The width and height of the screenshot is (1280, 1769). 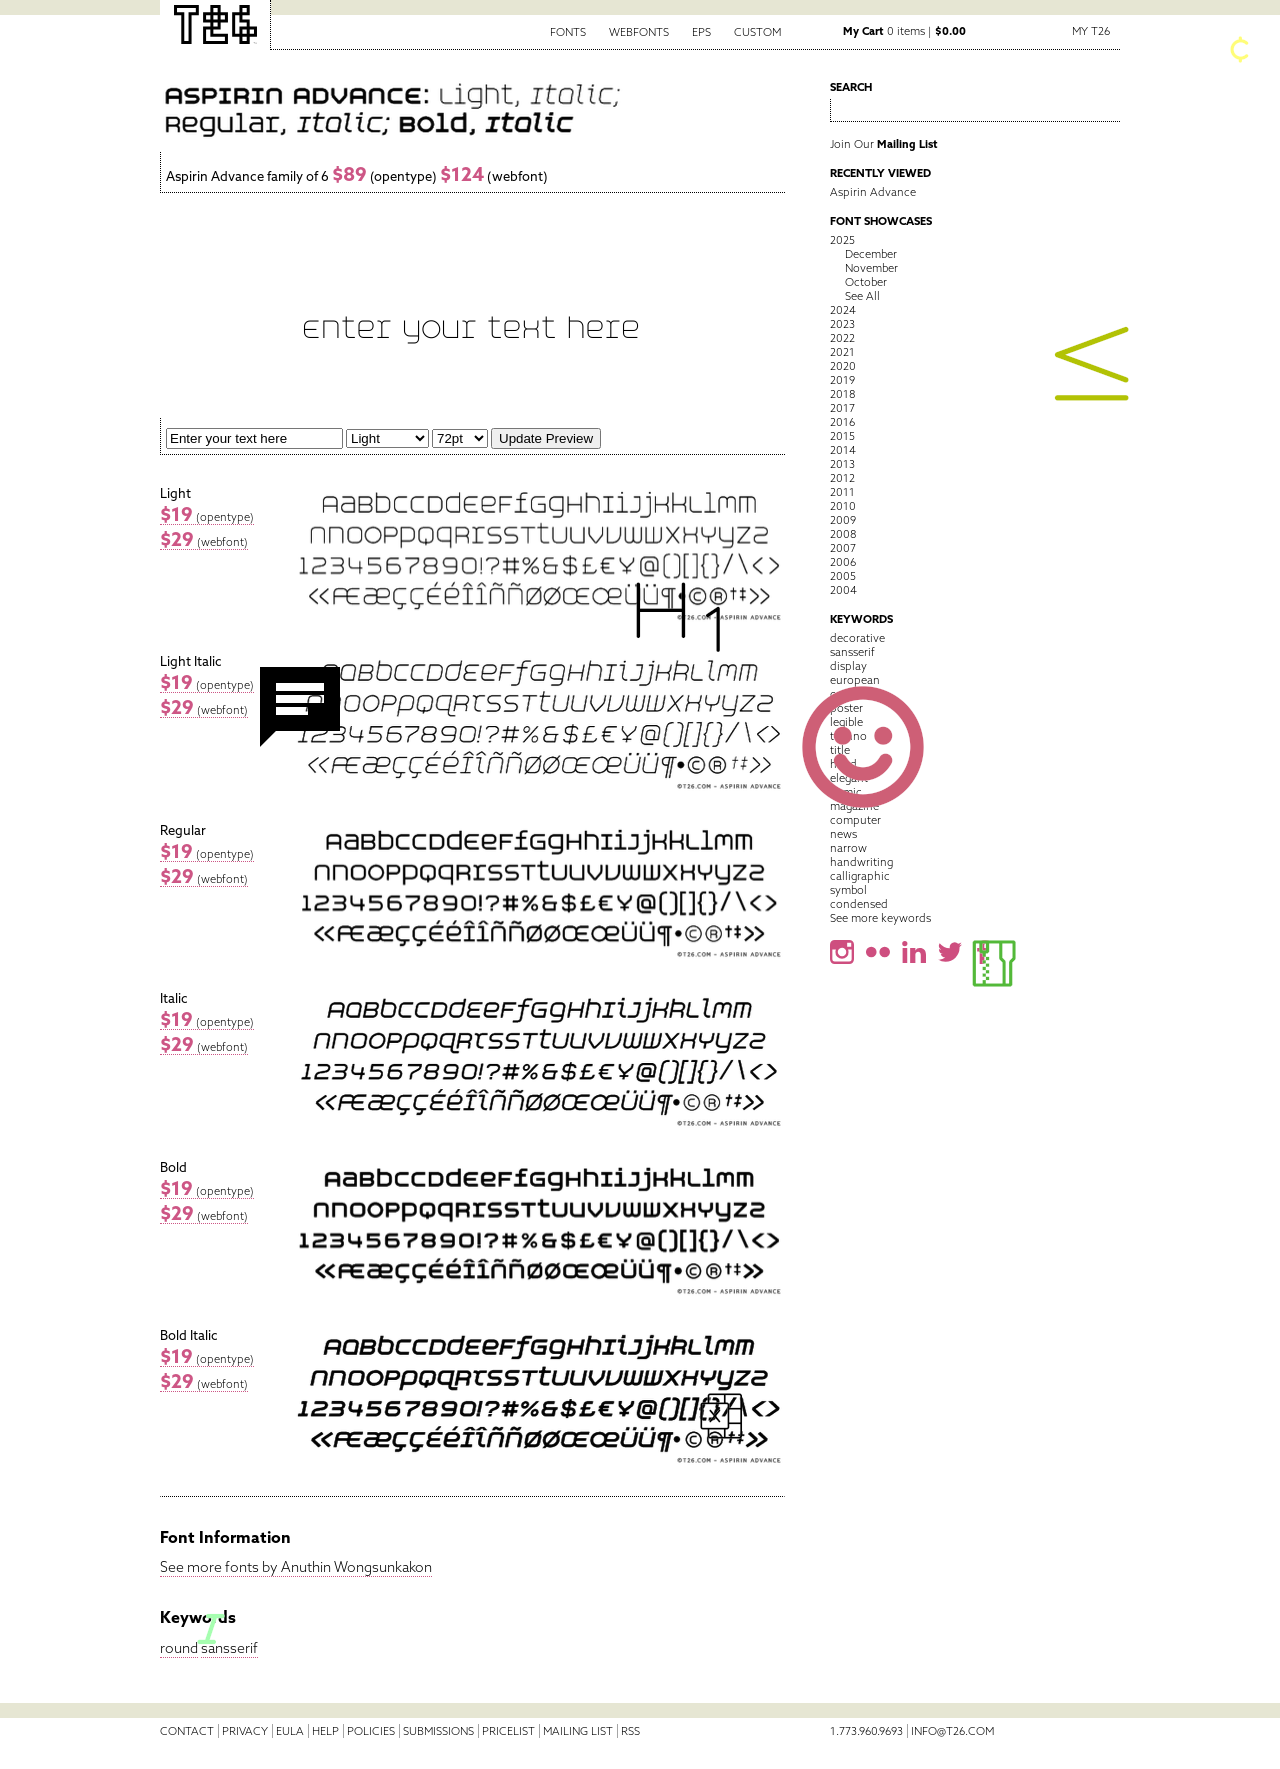 I want to click on apply italic formatting to selected text, so click(x=211, y=1629).